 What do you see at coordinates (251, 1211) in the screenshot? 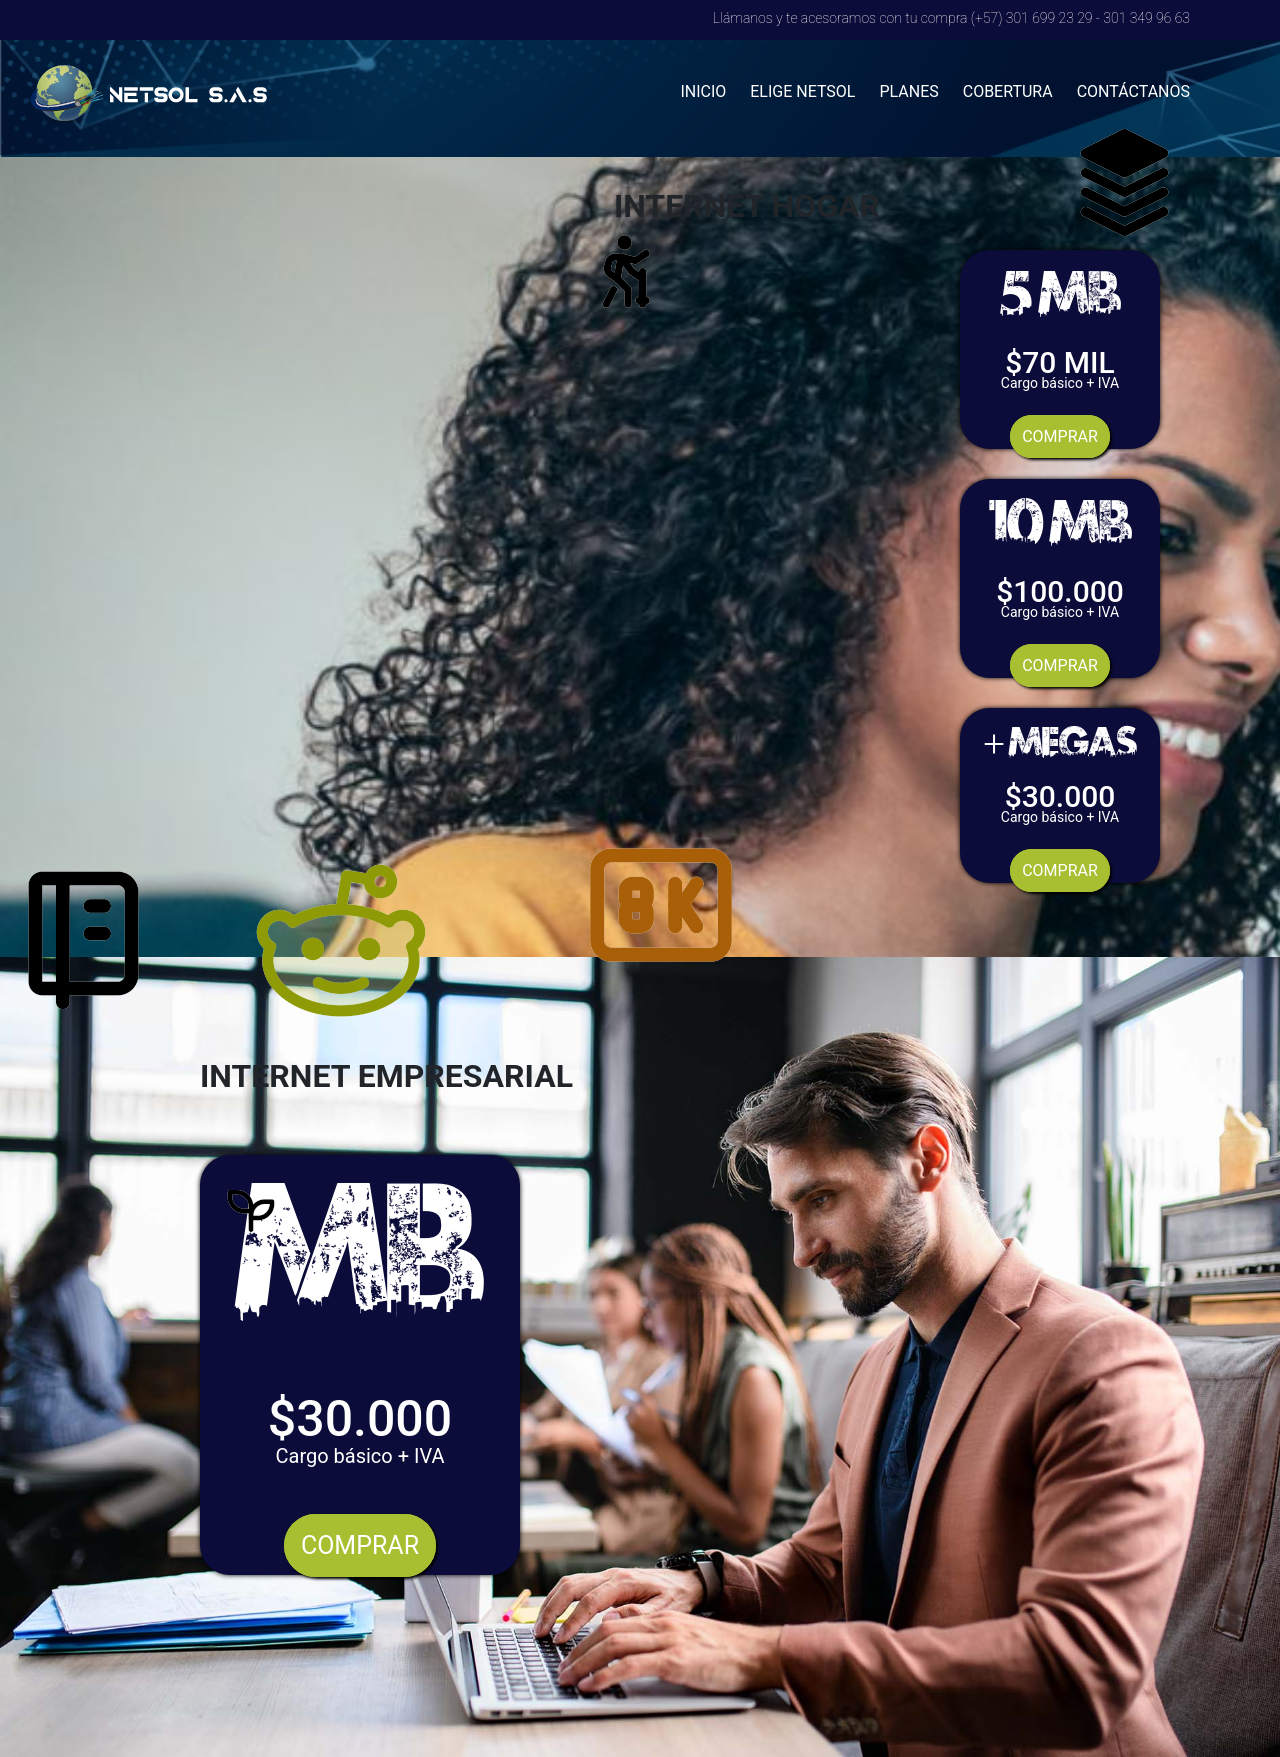
I see `view plant care or gardening features` at bounding box center [251, 1211].